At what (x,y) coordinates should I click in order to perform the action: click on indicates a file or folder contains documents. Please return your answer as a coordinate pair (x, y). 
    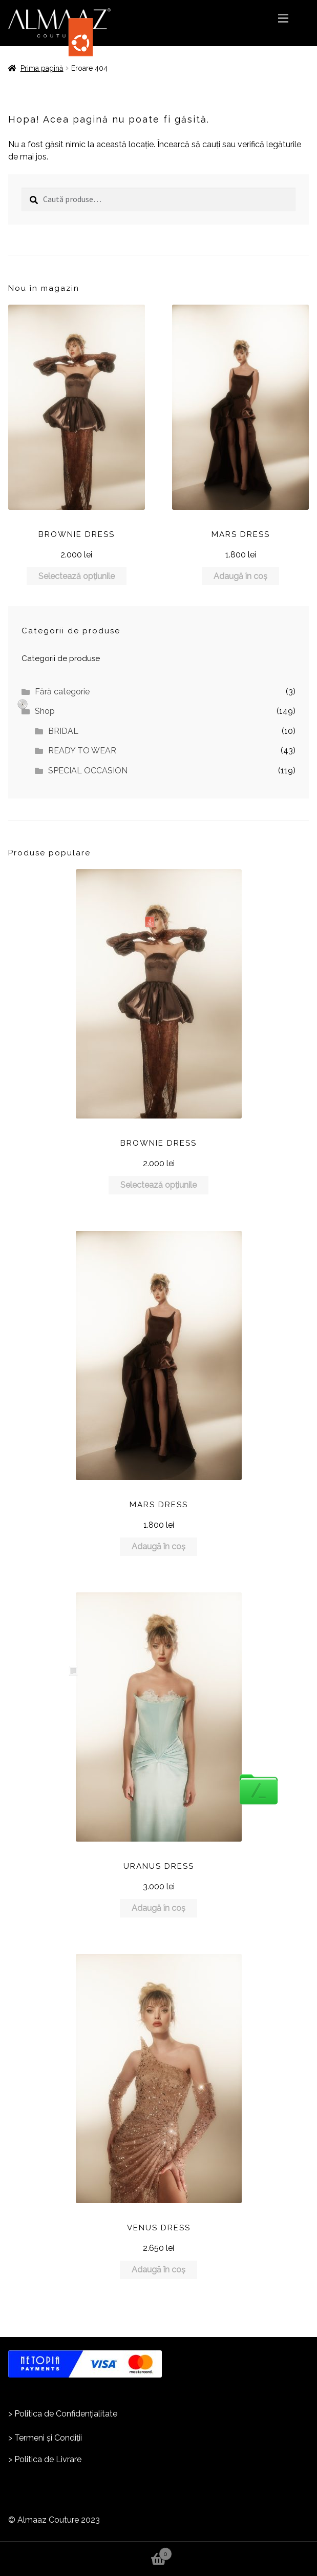
    Looking at the image, I should click on (73, 1671).